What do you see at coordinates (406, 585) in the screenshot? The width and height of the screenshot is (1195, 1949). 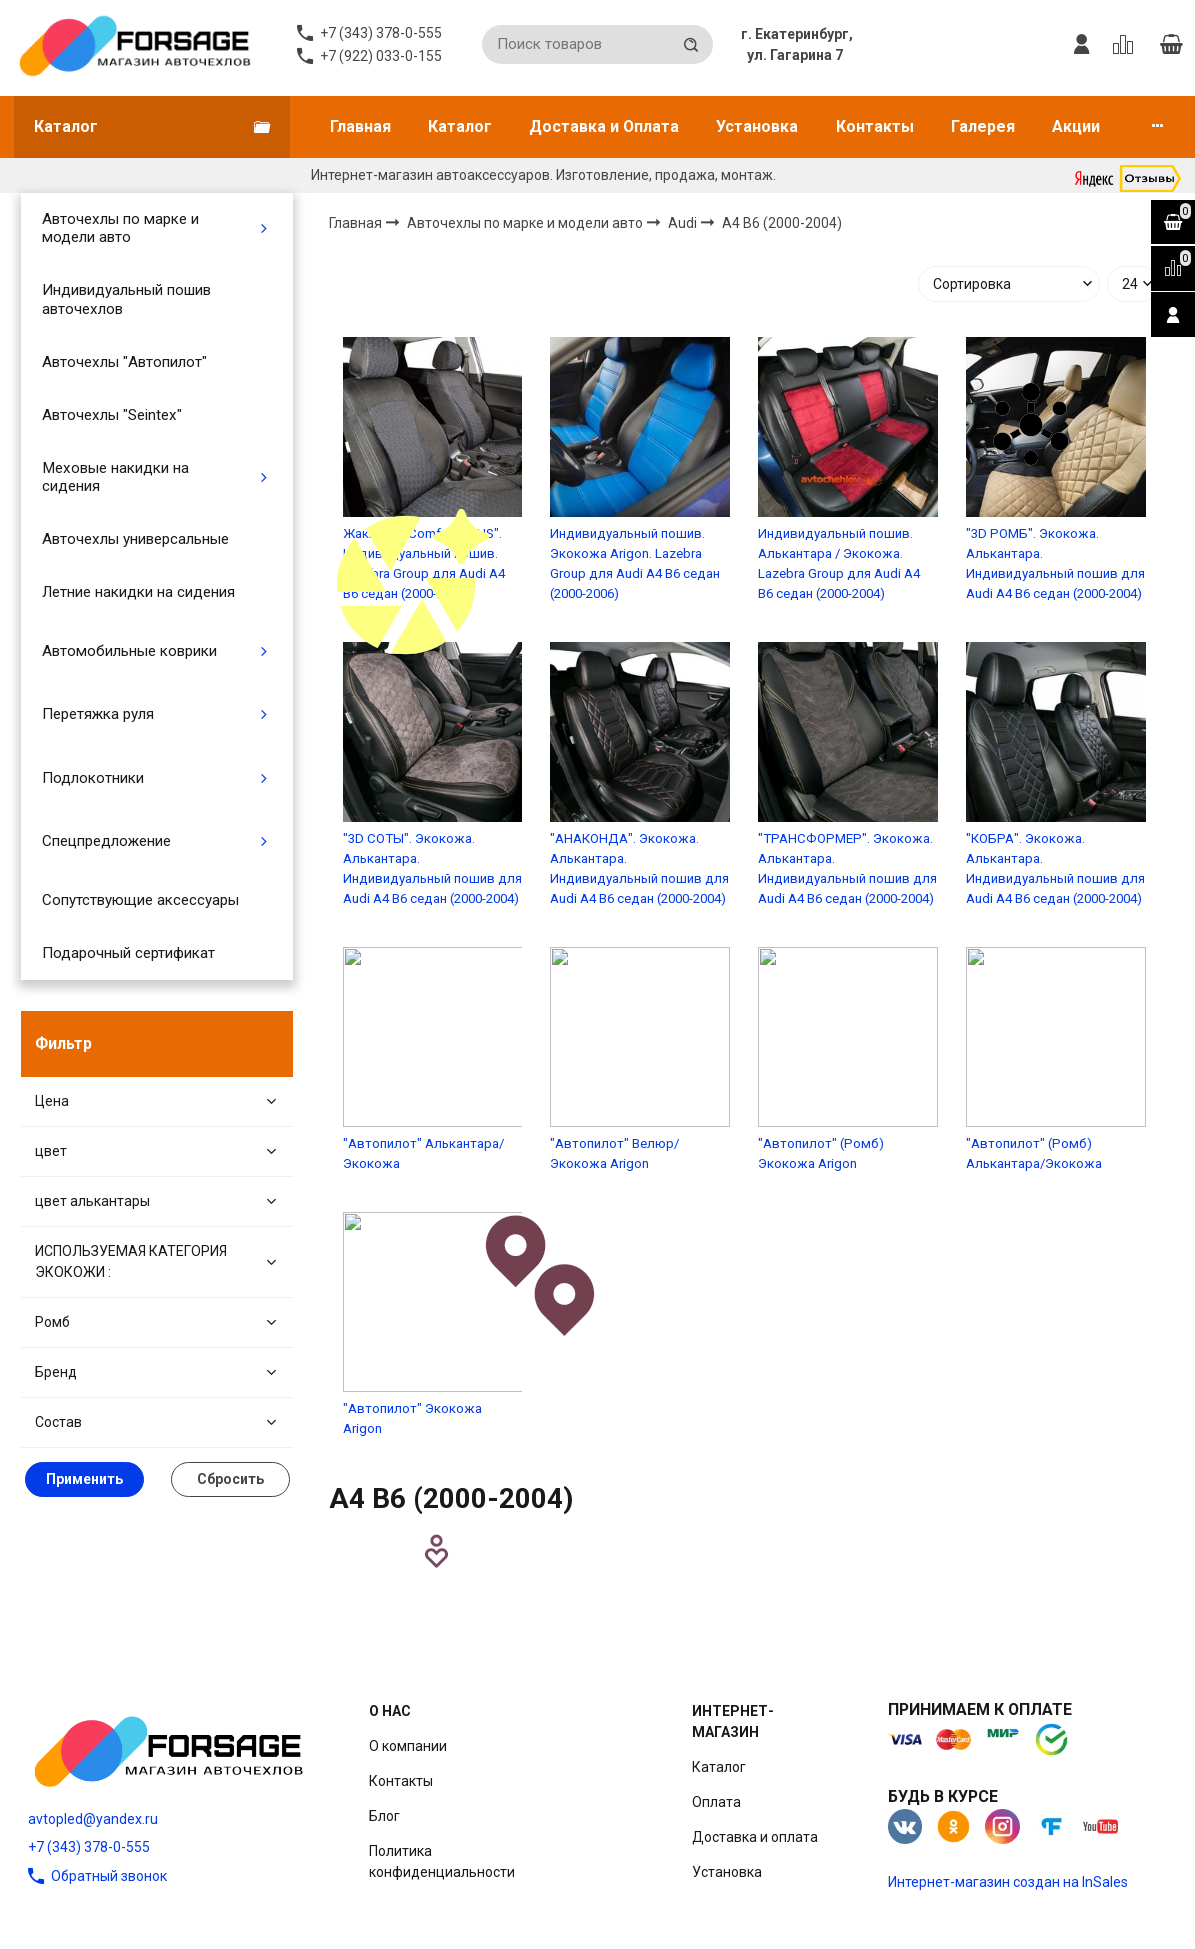 I see `access AI-powered camera features` at bounding box center [406, 585].